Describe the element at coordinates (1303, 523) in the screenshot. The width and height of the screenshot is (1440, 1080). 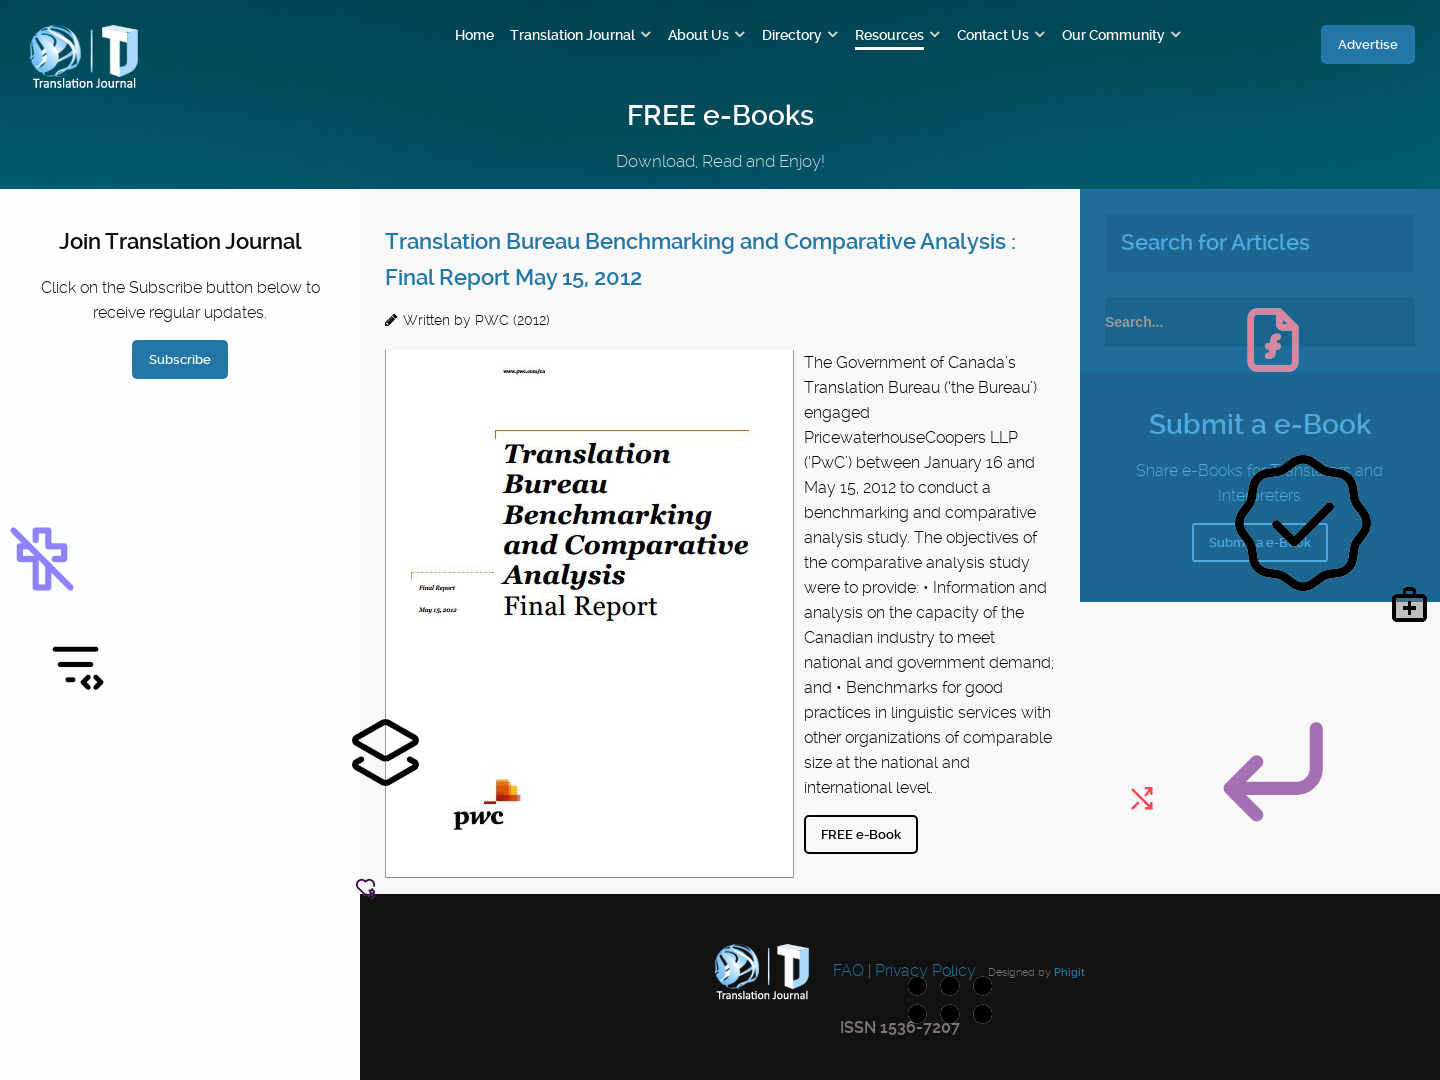
I see `indicates a verified account or identity` at that location.